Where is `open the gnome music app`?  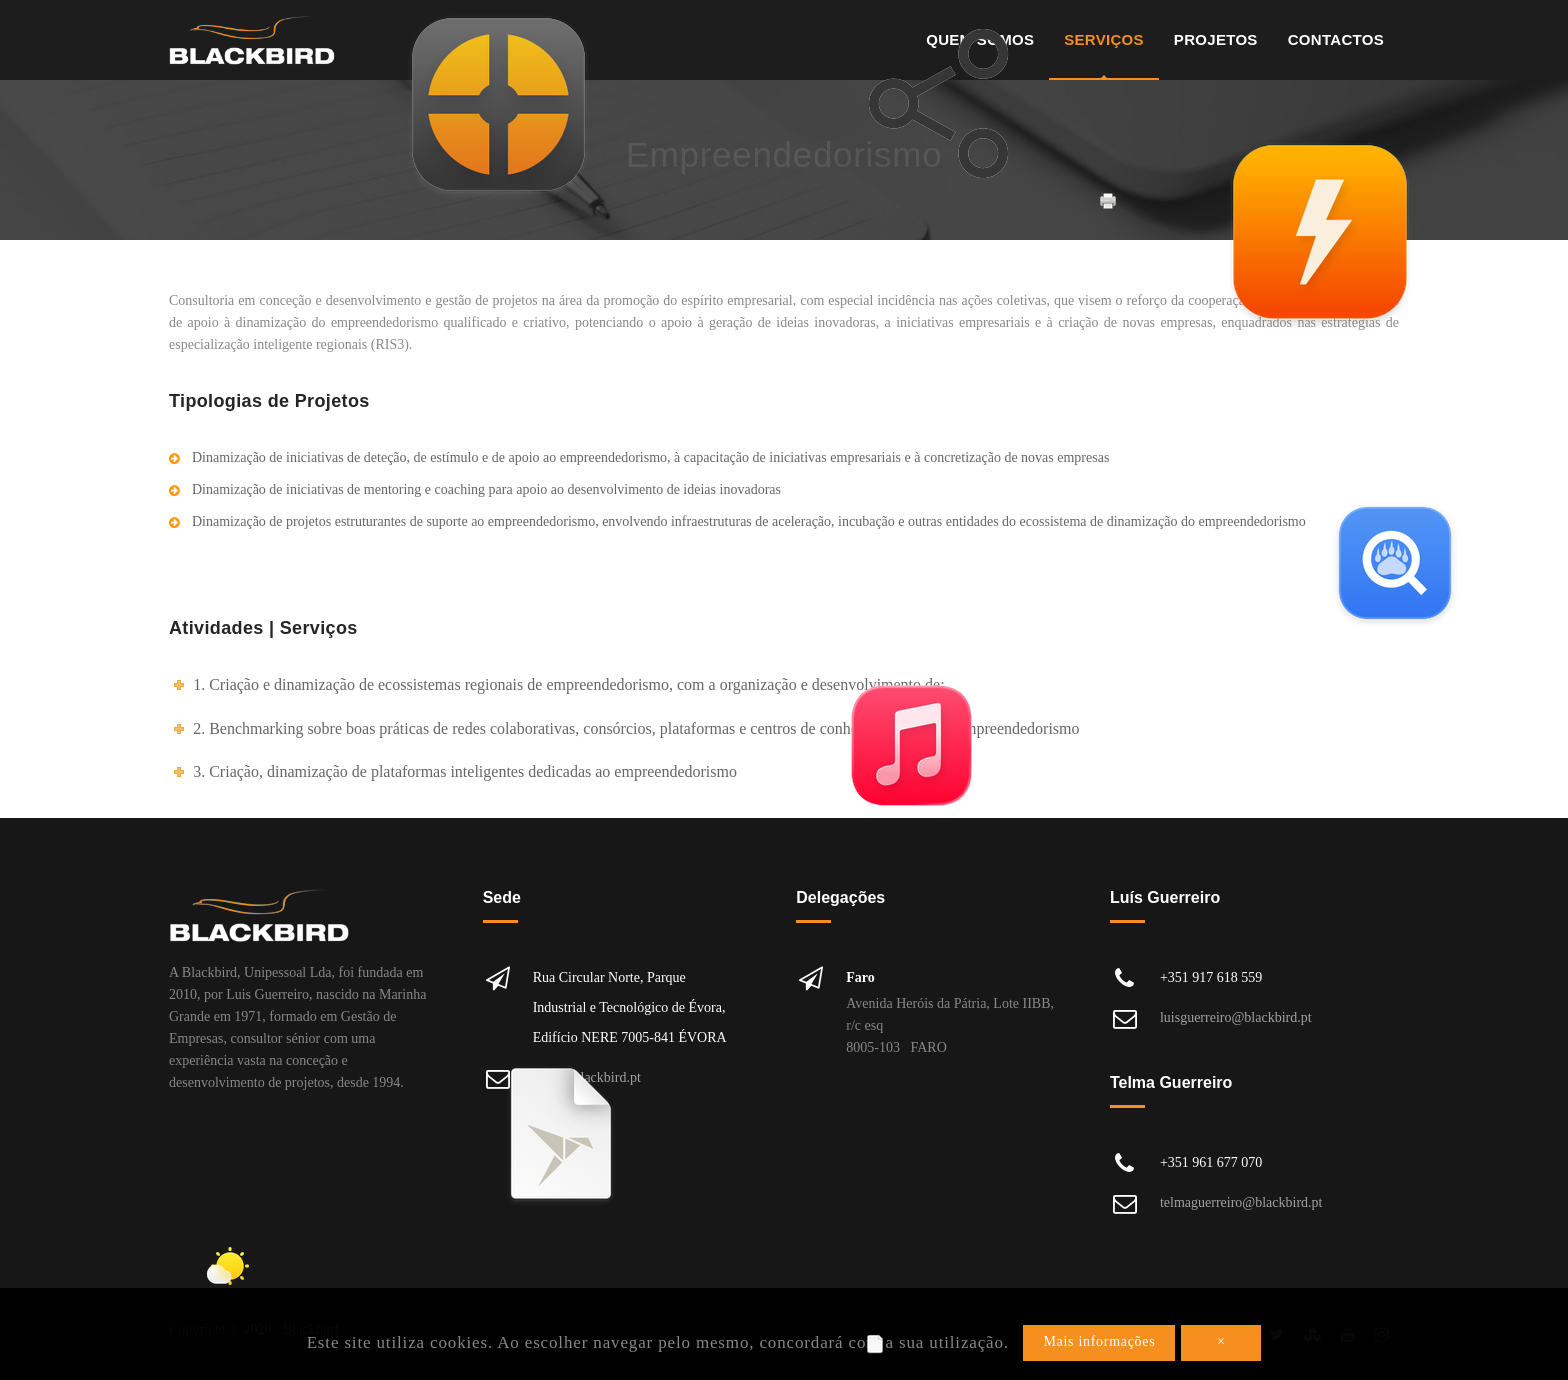 open the gnome music app is located at coordinates (911, 745).